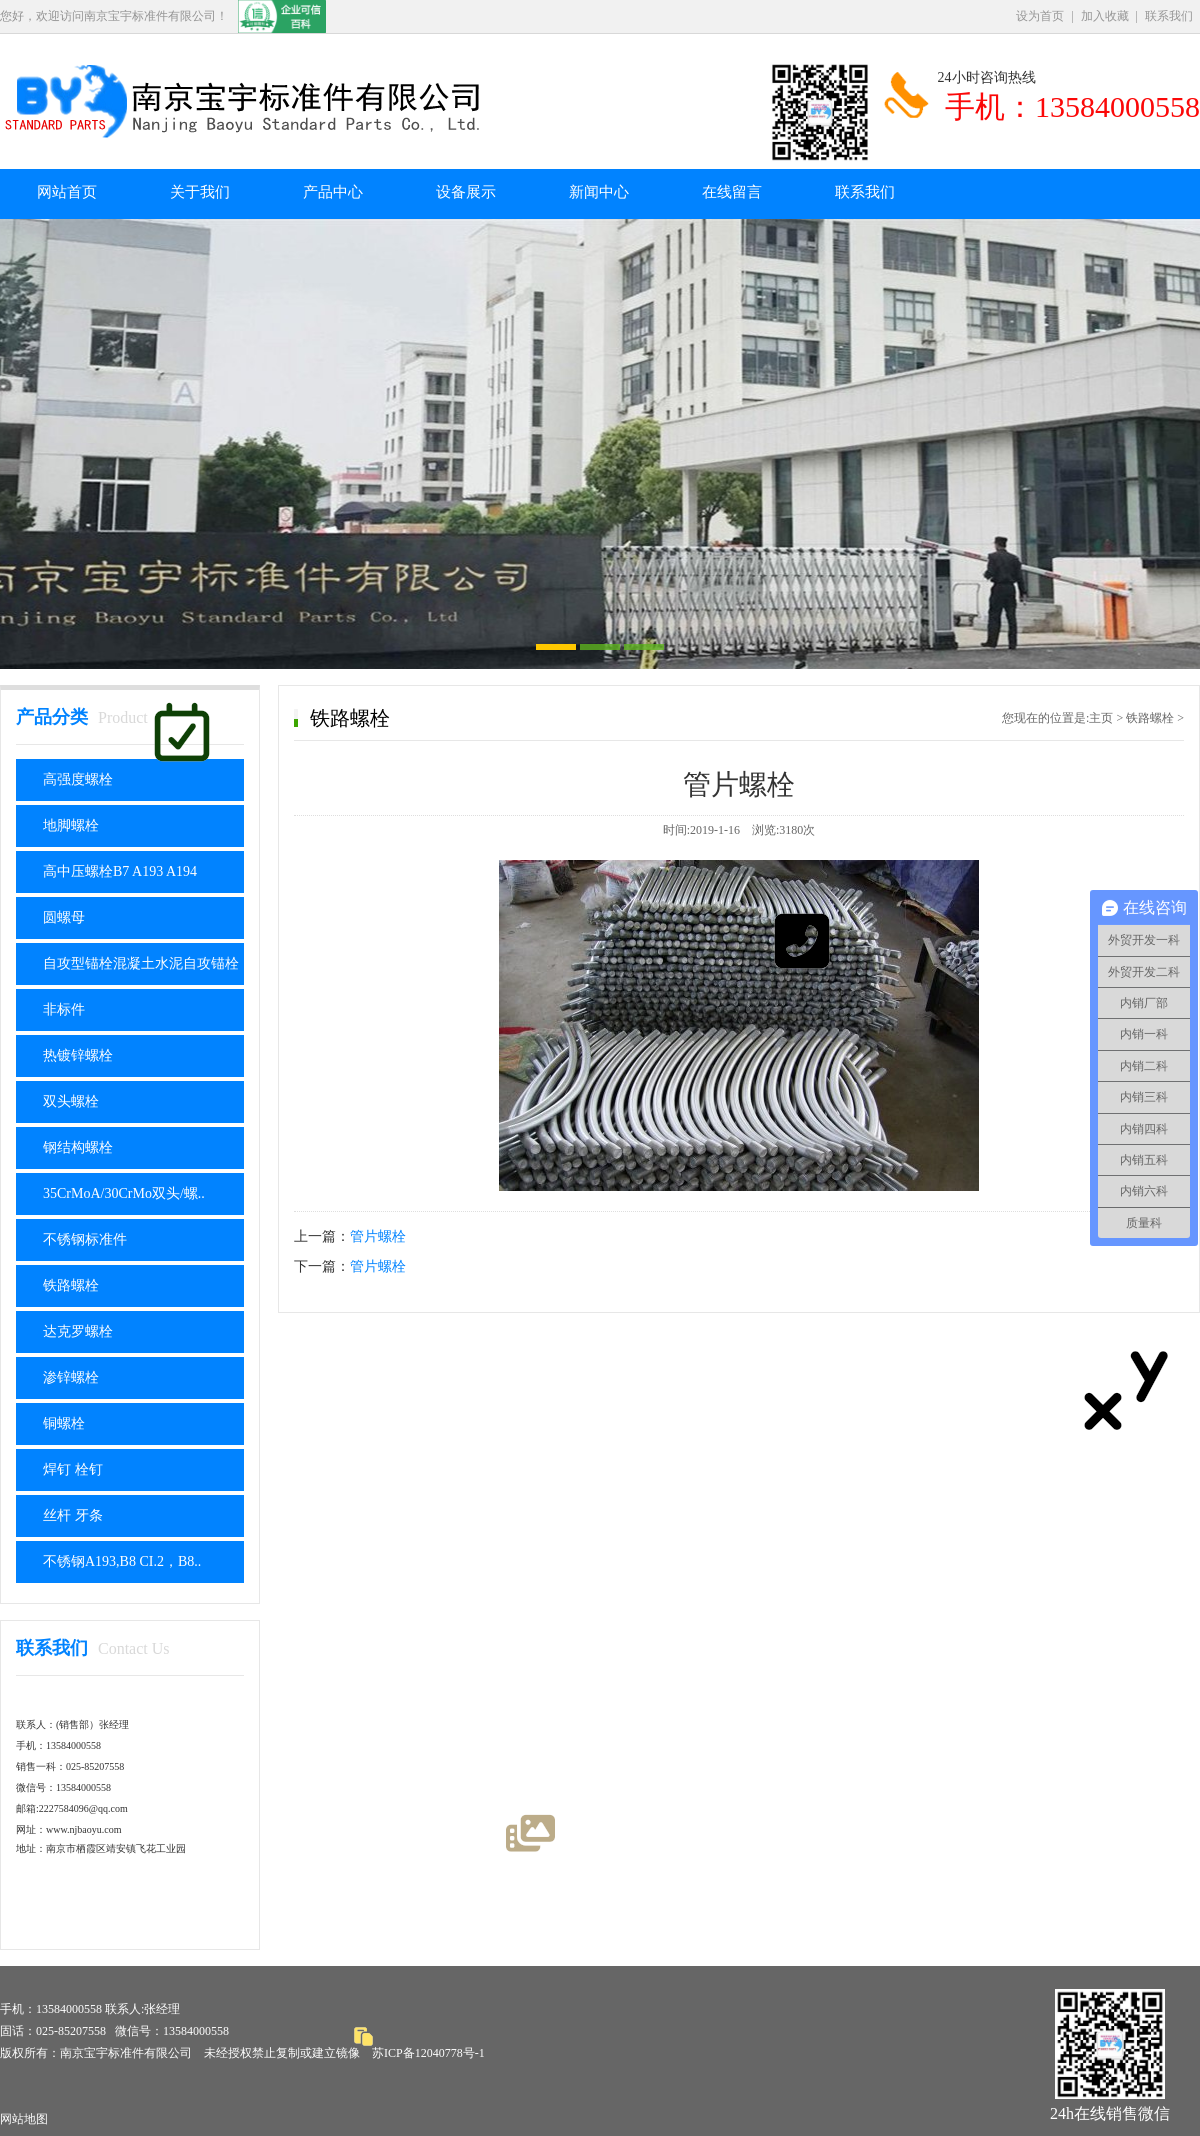  Describe the element at coordinates (363, 2036) in the screenshot. I see `copy content to clipboard` at that location.